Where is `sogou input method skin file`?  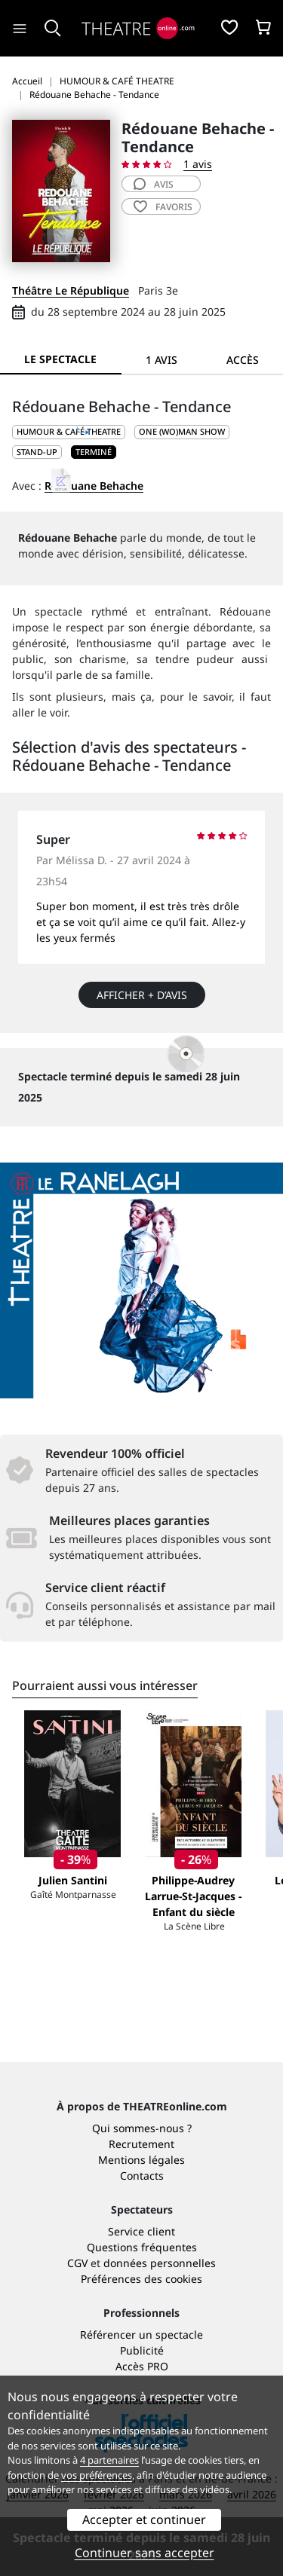
sogou input method skin file is located at coordinates (238, 1340).